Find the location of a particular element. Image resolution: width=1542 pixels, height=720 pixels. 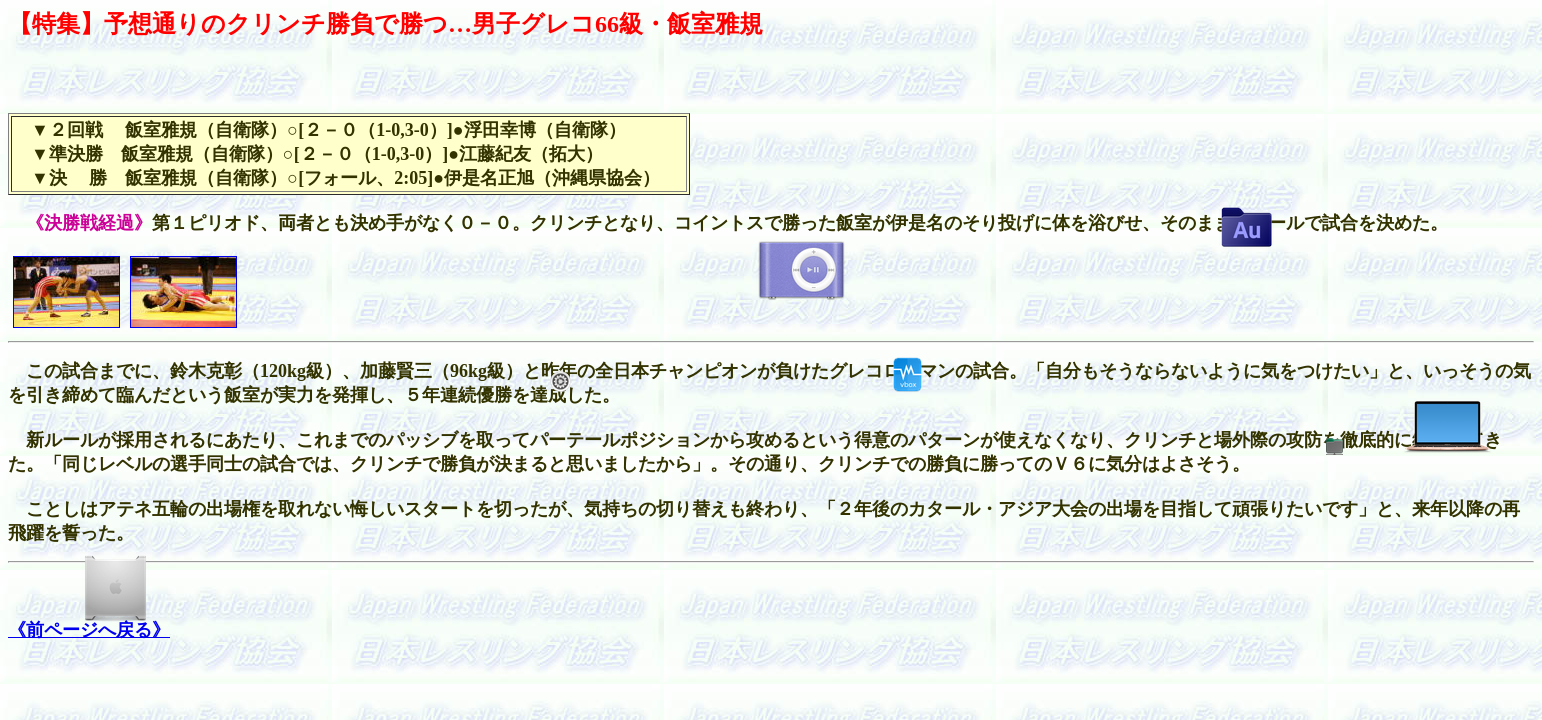

access system or application settings is located at coordinates (560, 381).